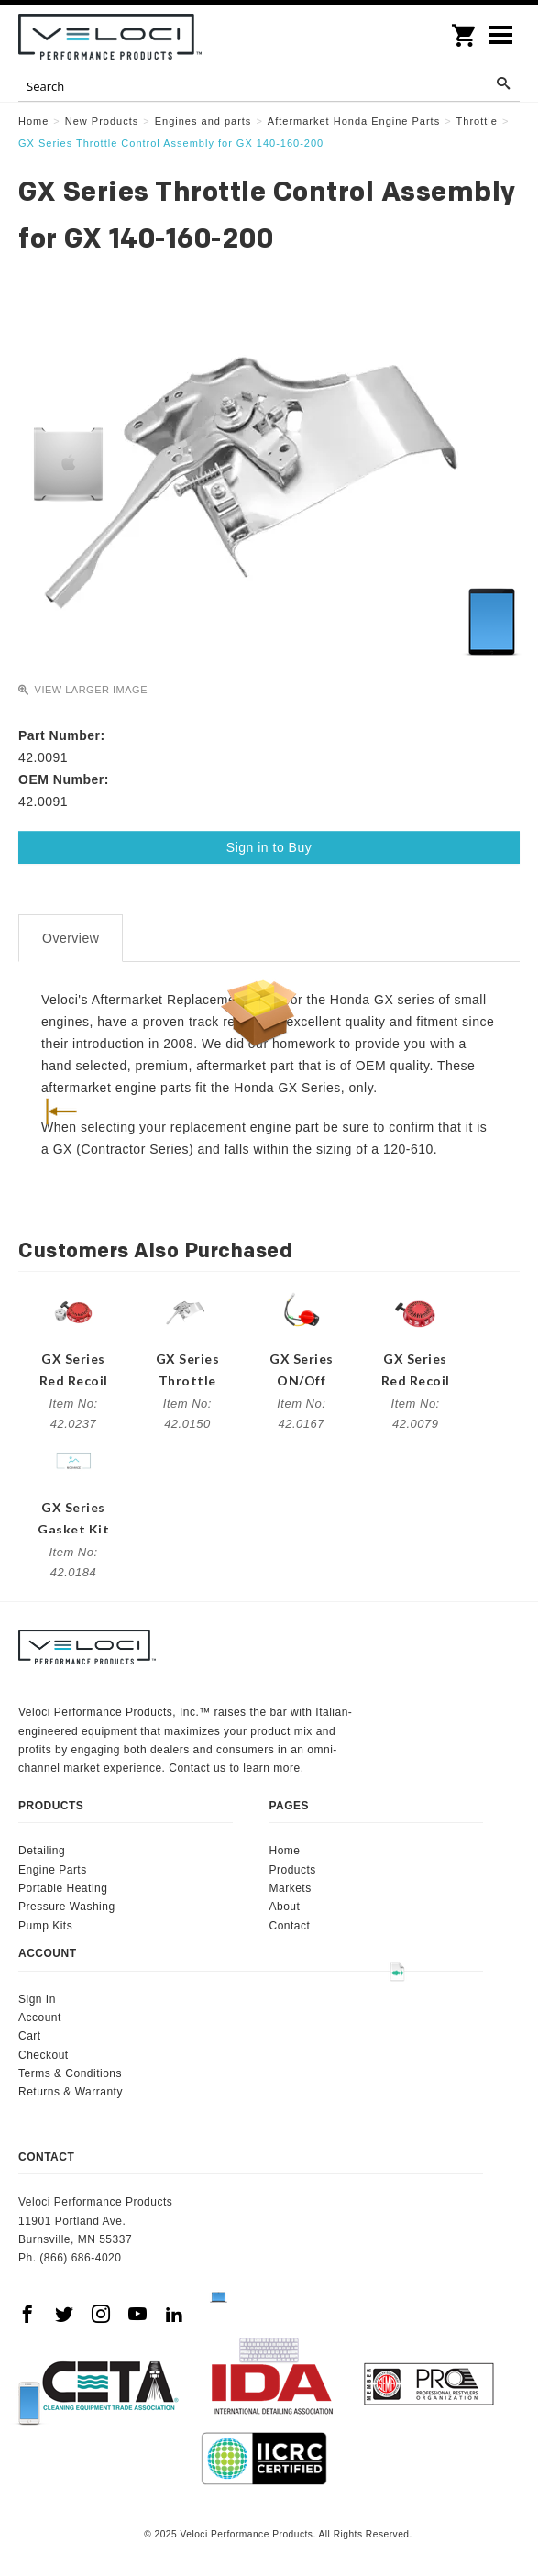 This screenshot has height=2576, width=538. What do you see at coordinates (259, 1012) in the screenshot?
I see `install a software package bundle` at bounding box center [259, 1012].